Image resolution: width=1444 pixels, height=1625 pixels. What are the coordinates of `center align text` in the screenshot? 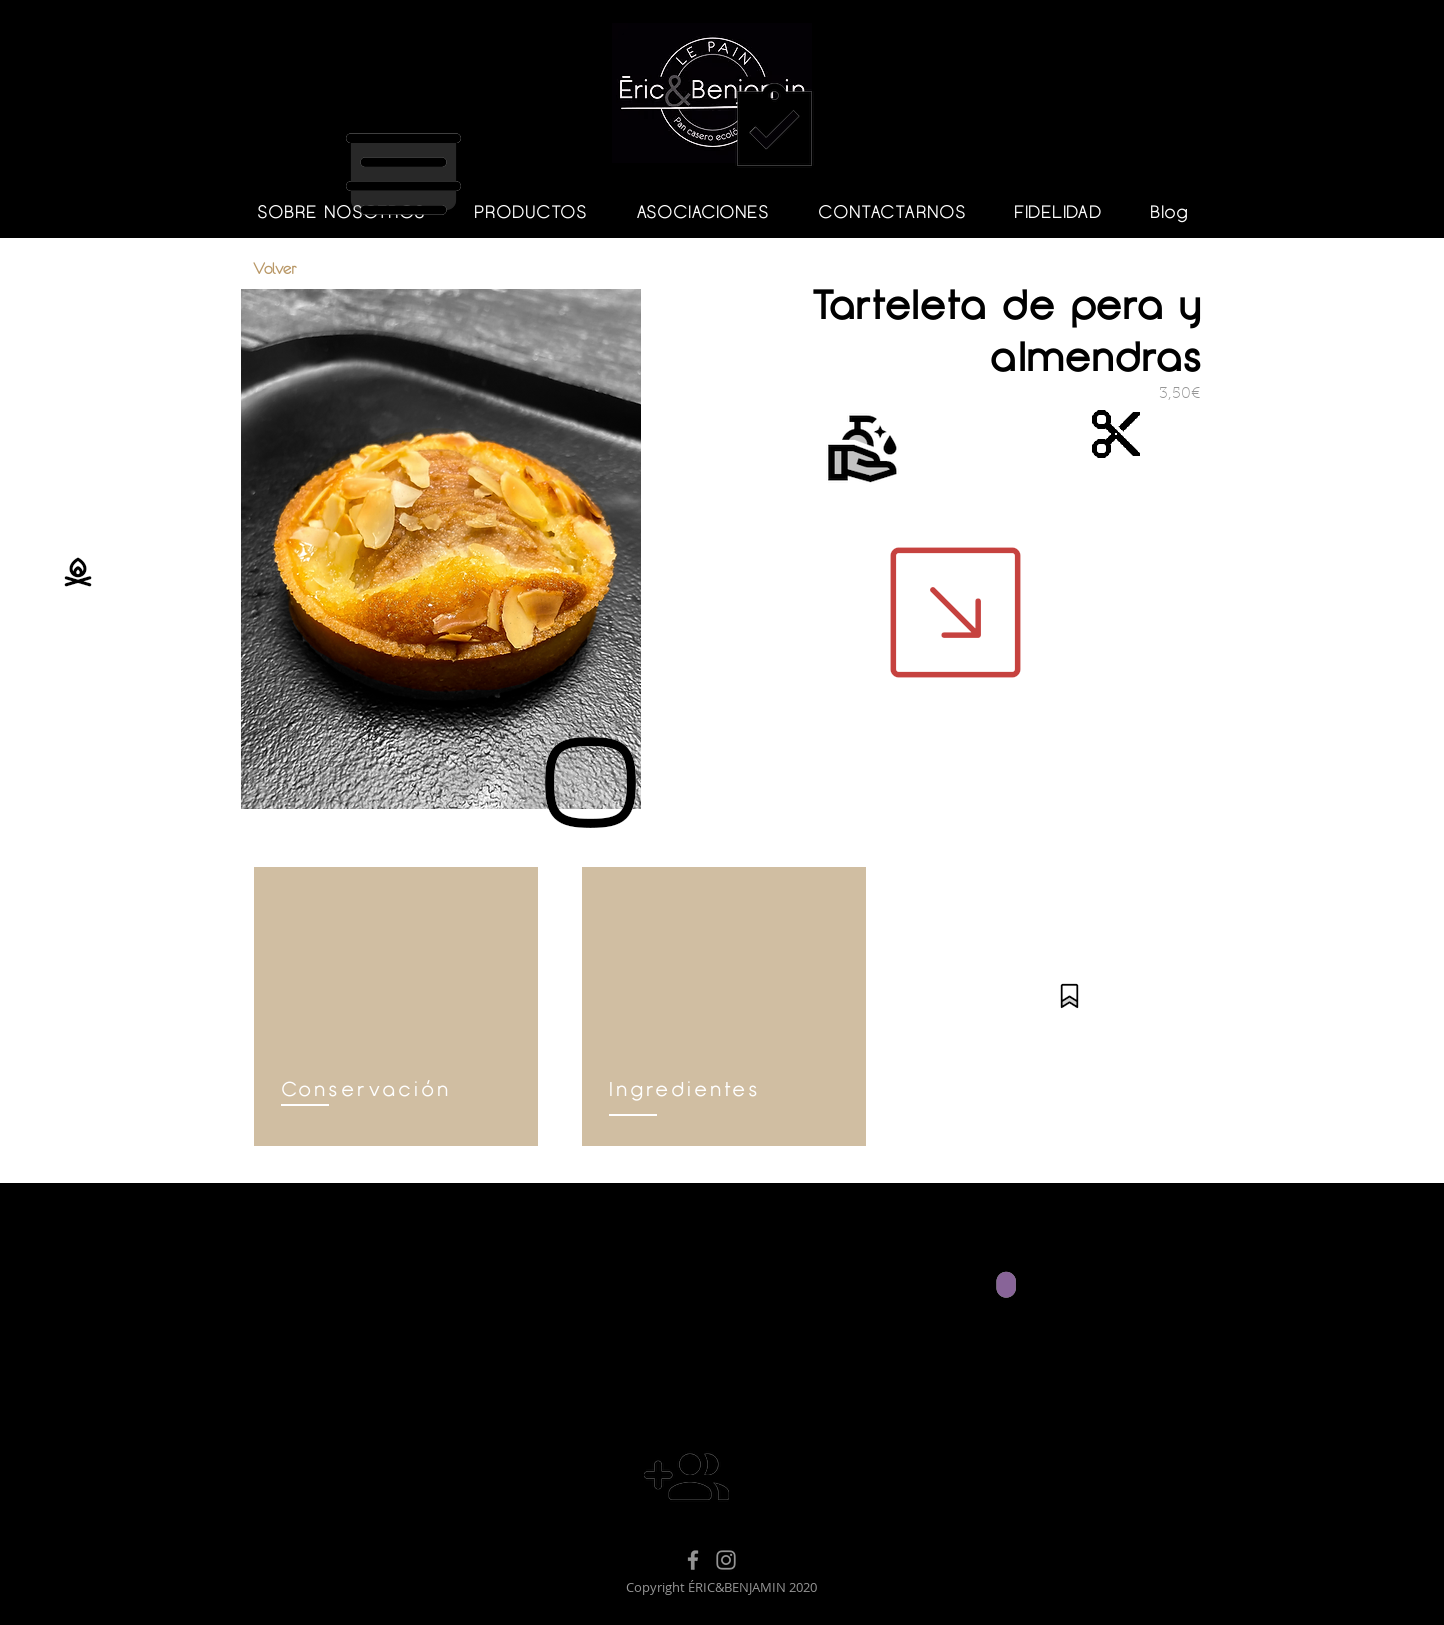 It's located at (403, 176).